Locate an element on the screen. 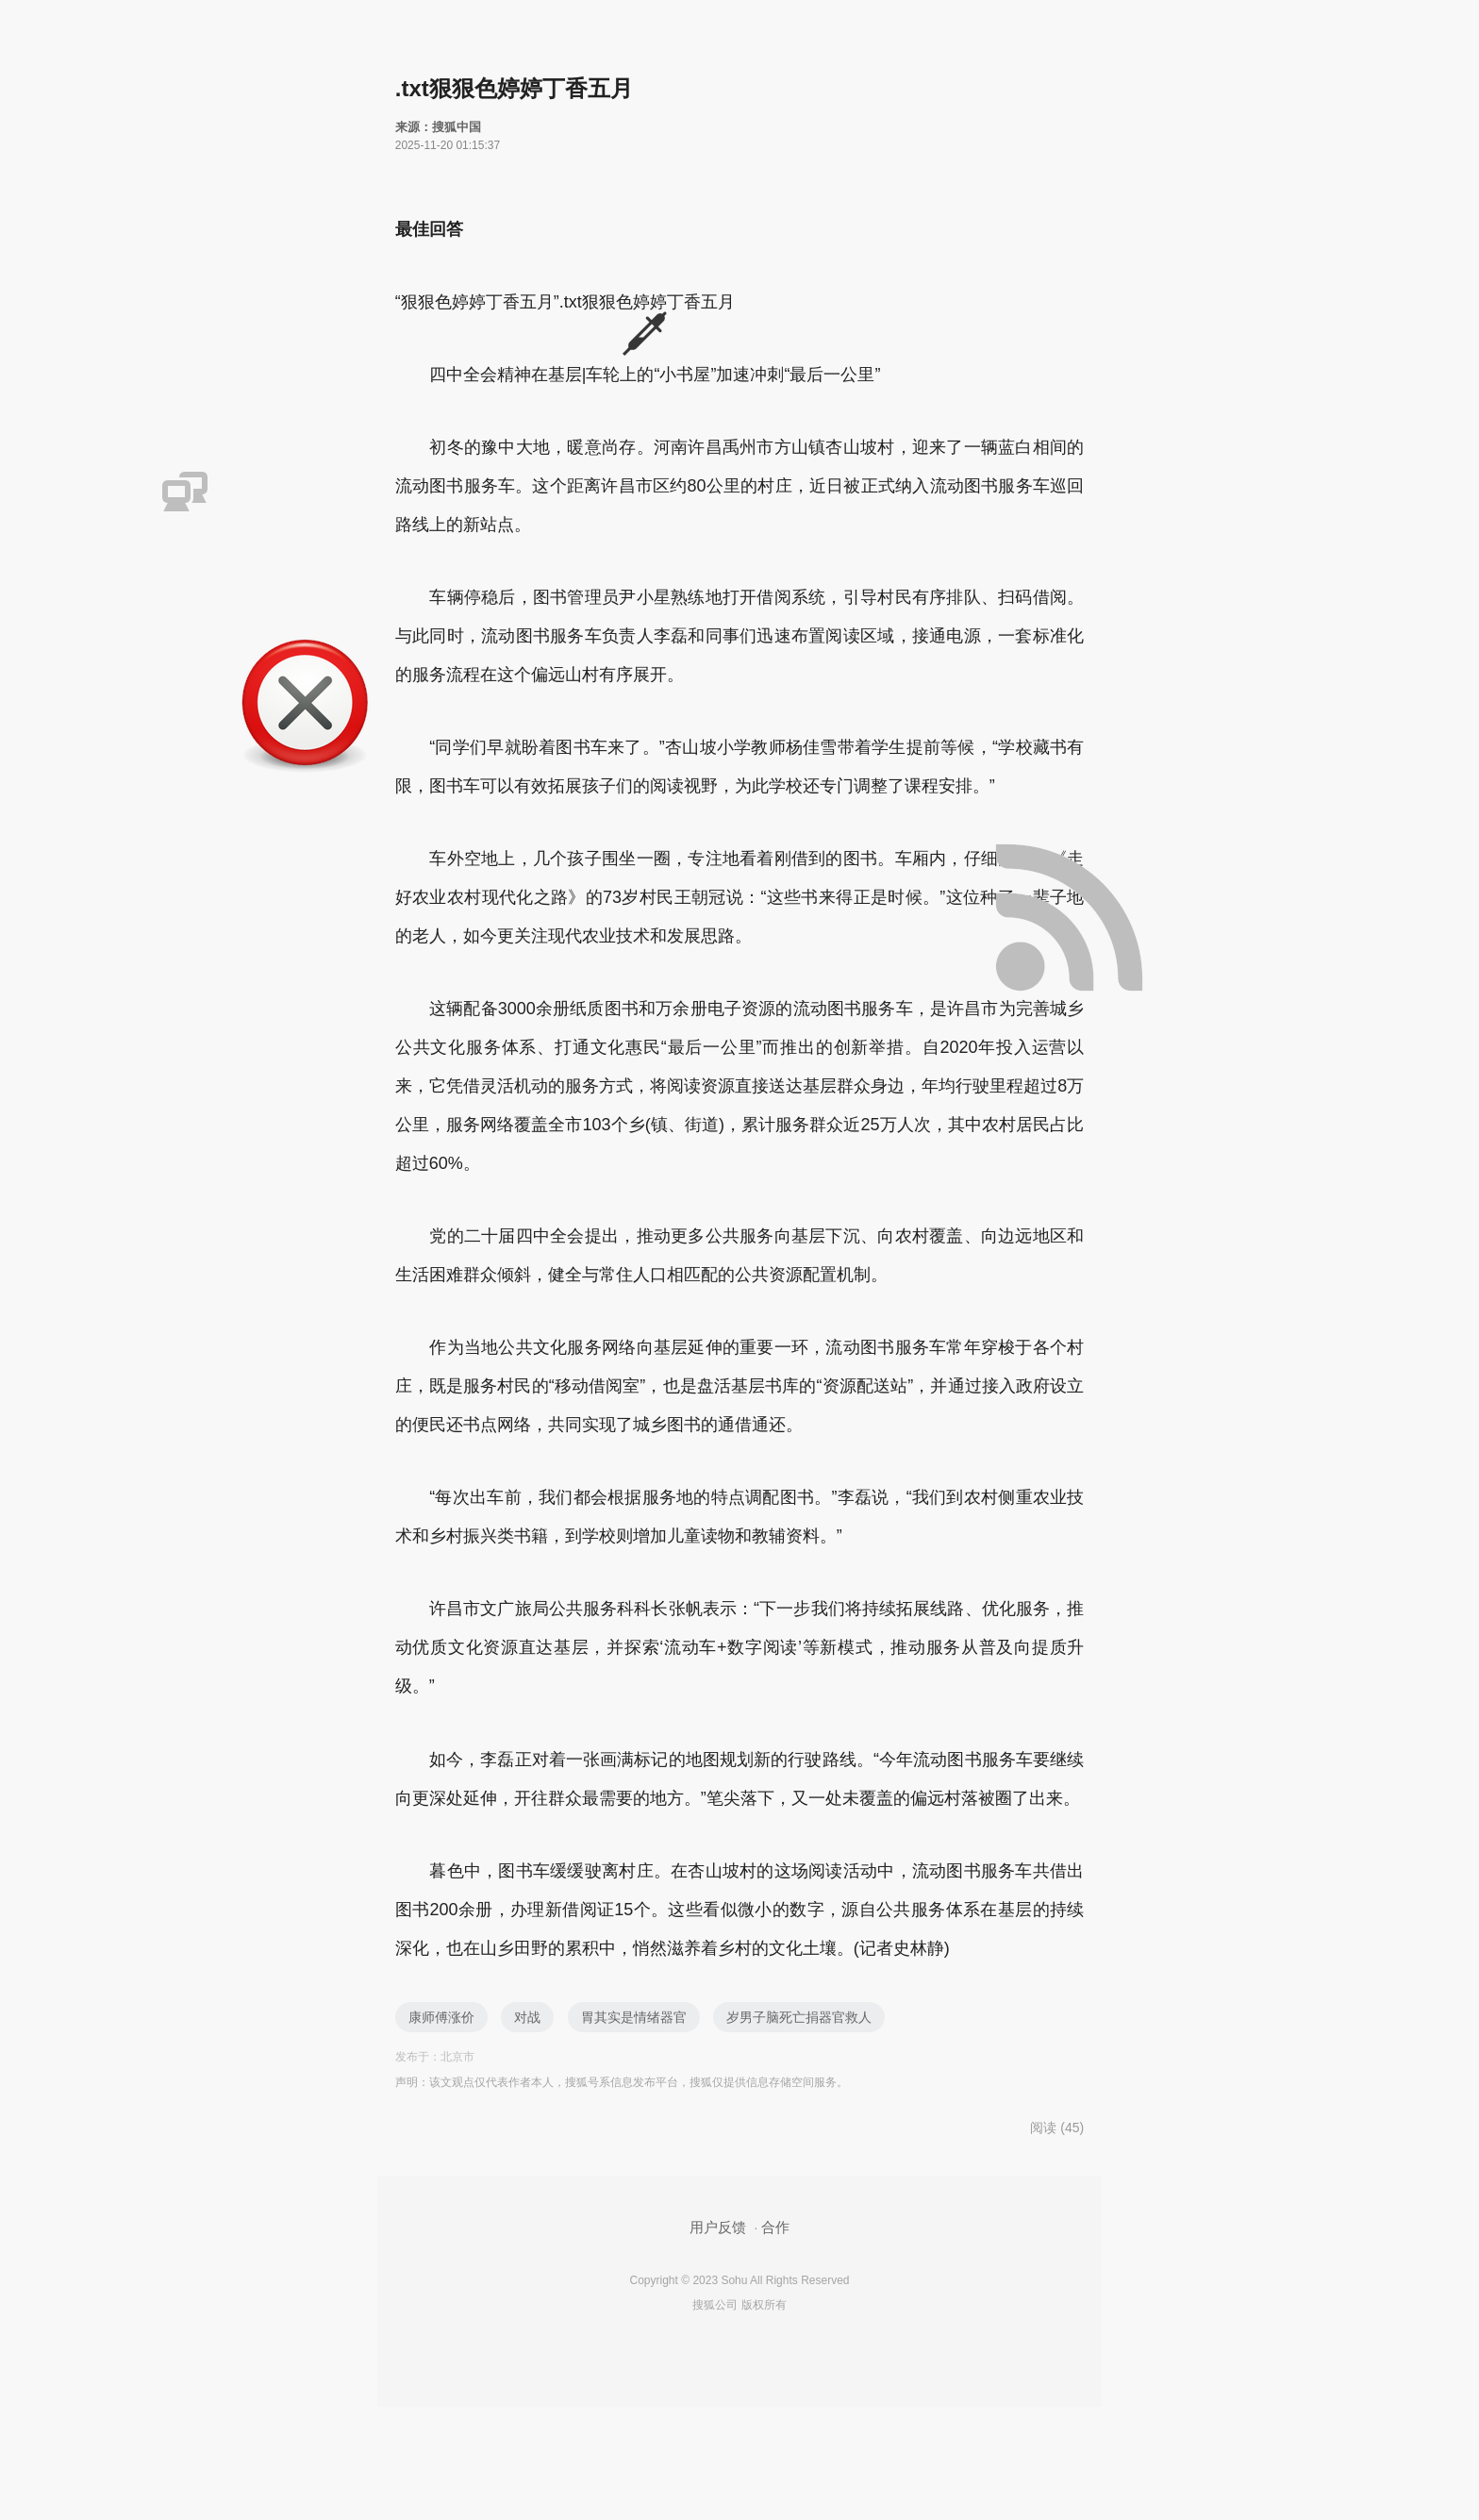 The width and height of the screenshot is (1479, 2520). subscribe to RSS feed is located at coordinates (1069, 917).